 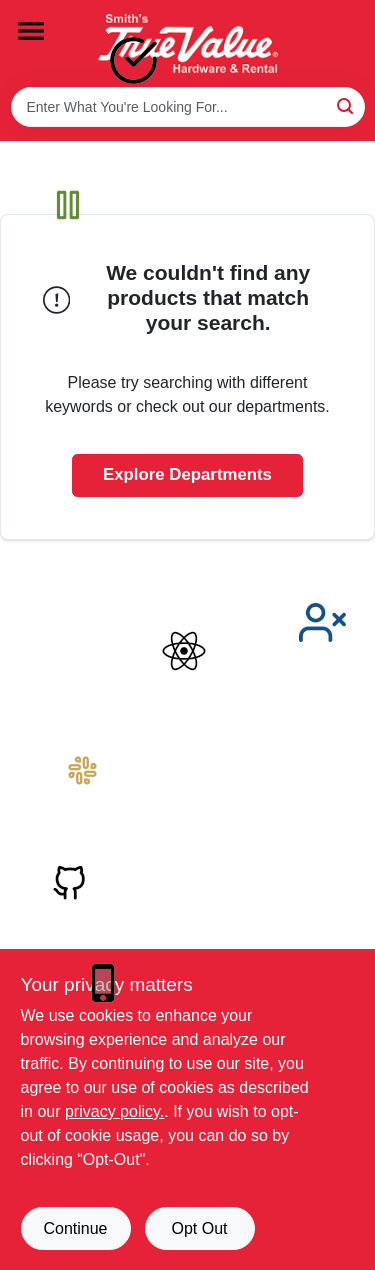 I want to click on indicates mobile device or smartphone, so click(x=104, y=983).